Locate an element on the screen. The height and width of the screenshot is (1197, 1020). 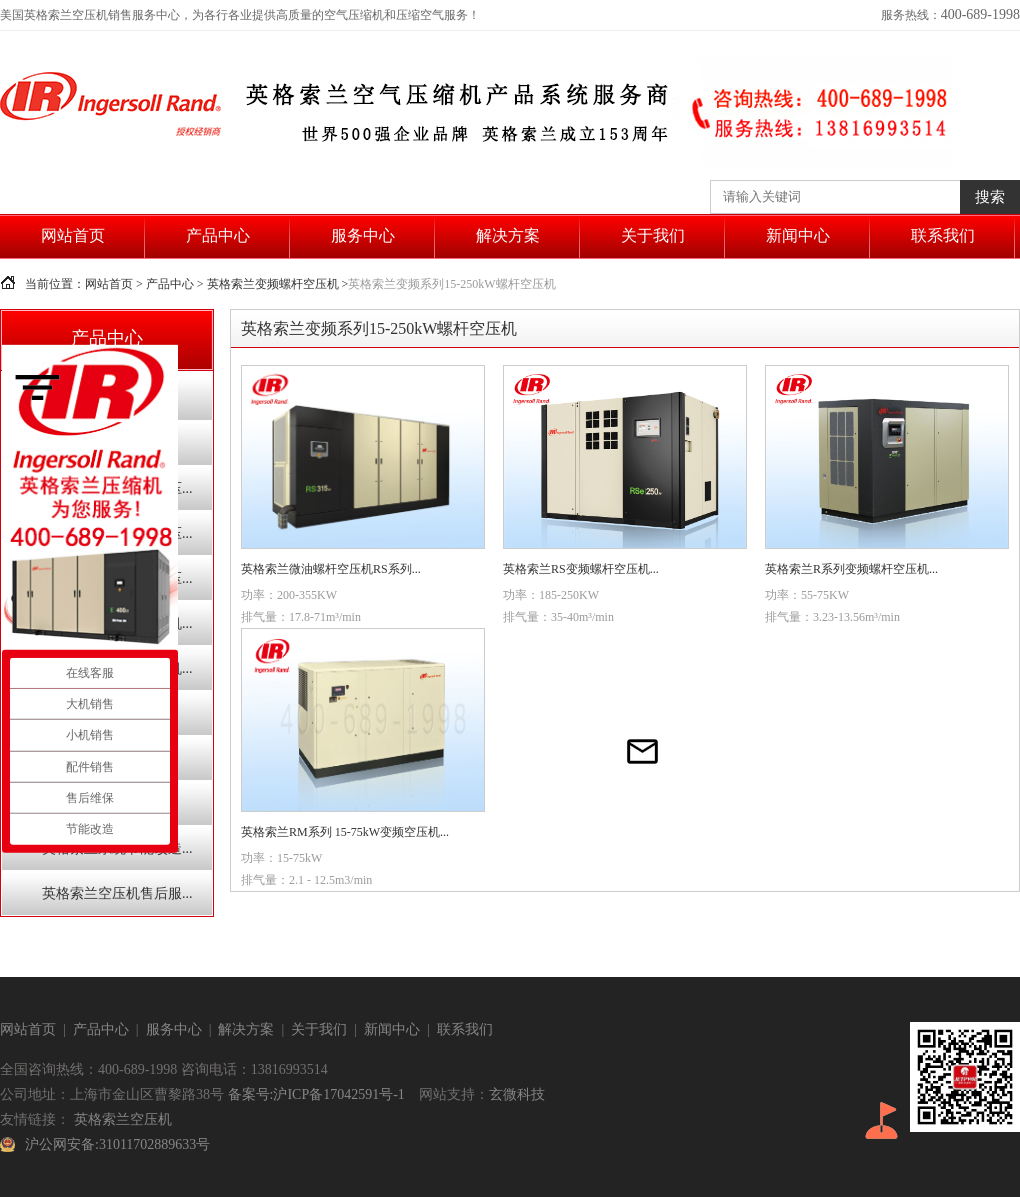
view golf courses or activities is located at coordinates (881, 1120).